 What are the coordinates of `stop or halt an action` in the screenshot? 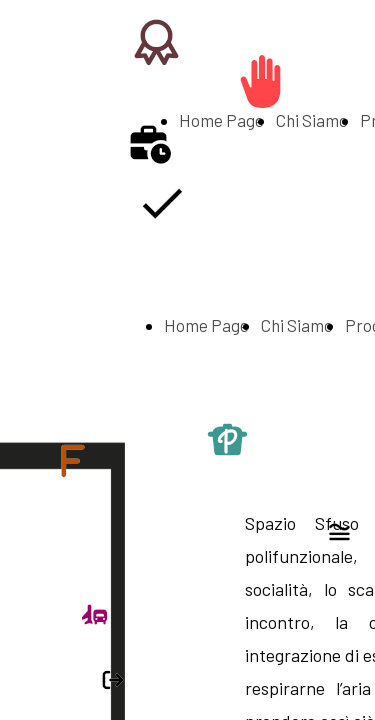 It's located at (260, 81).